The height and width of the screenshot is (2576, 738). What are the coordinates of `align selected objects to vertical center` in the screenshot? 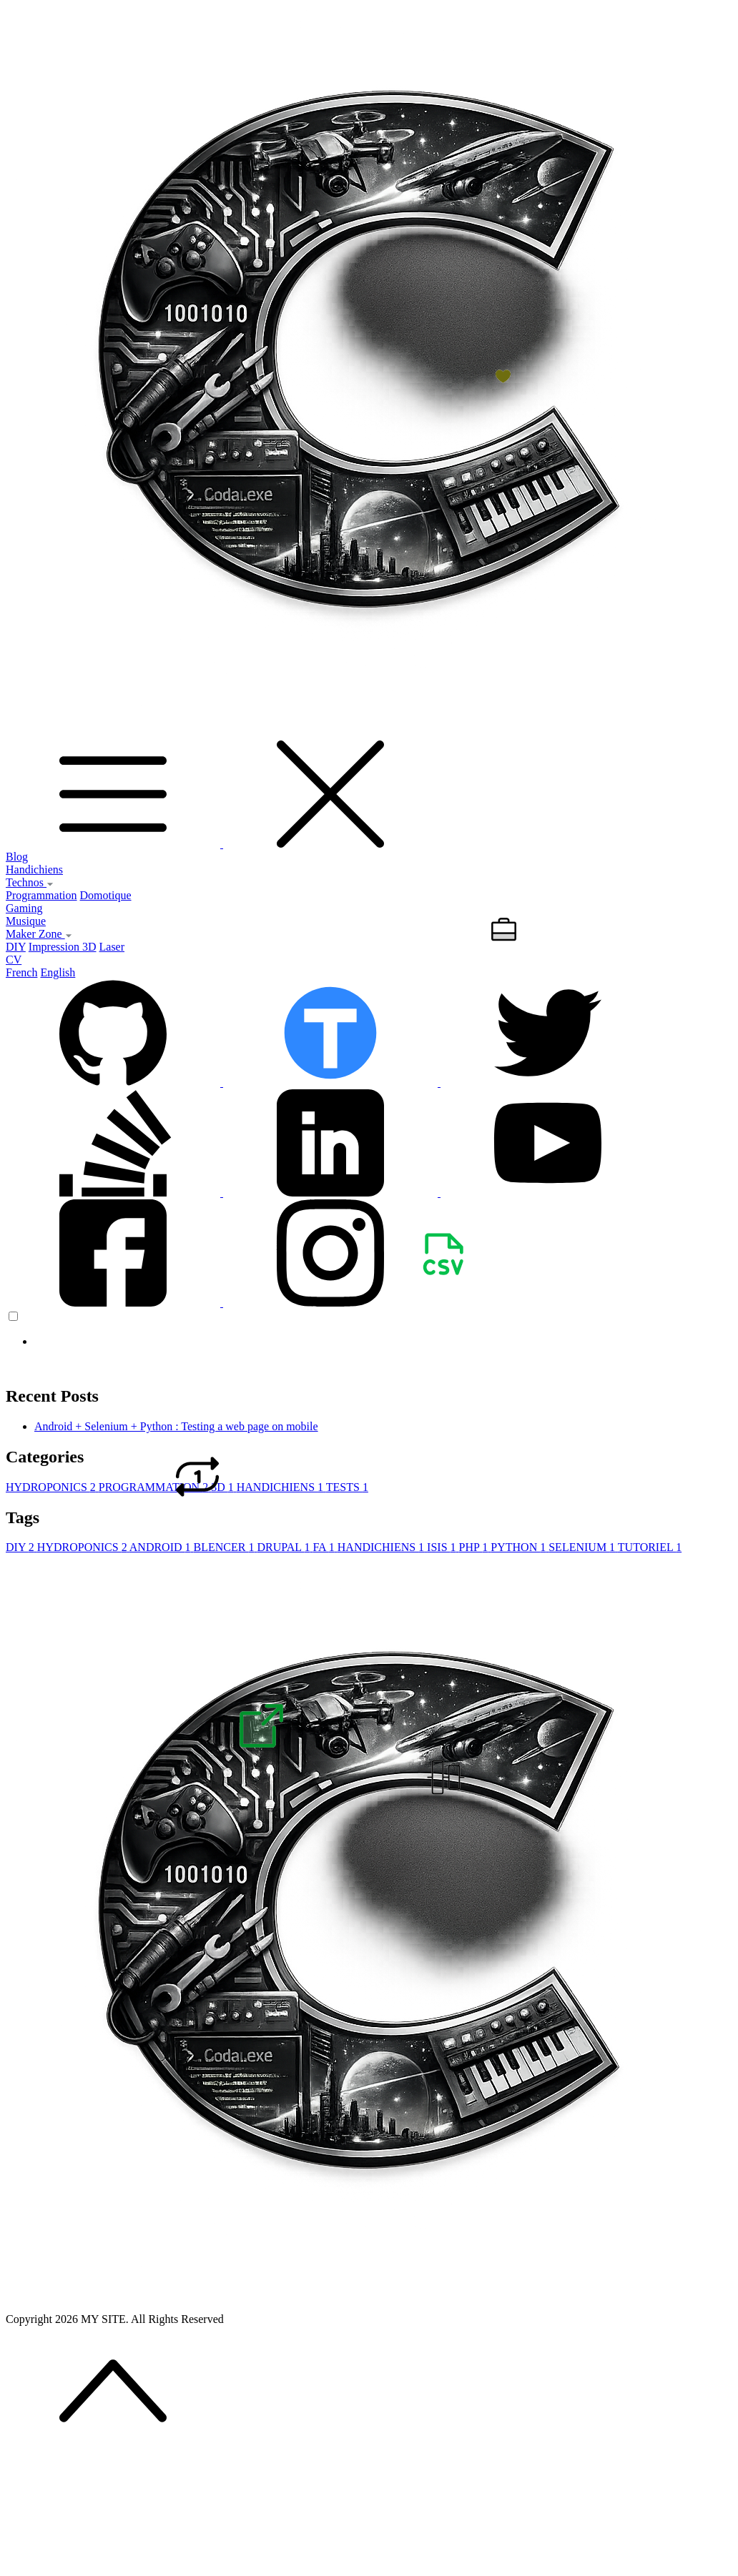 It's located at (446, 1777).